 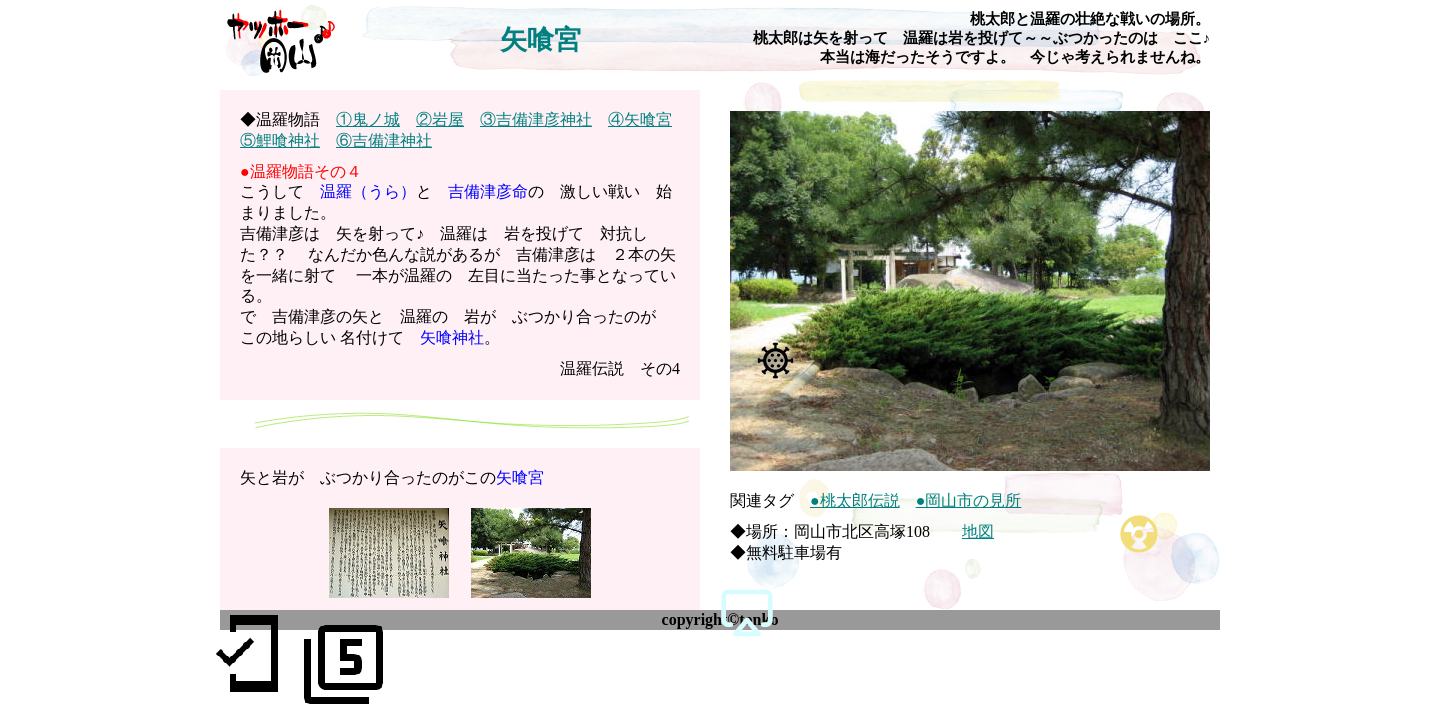 I want to click on indicates covid-19 or coronavirus-related content, so click(x=775, y=360).